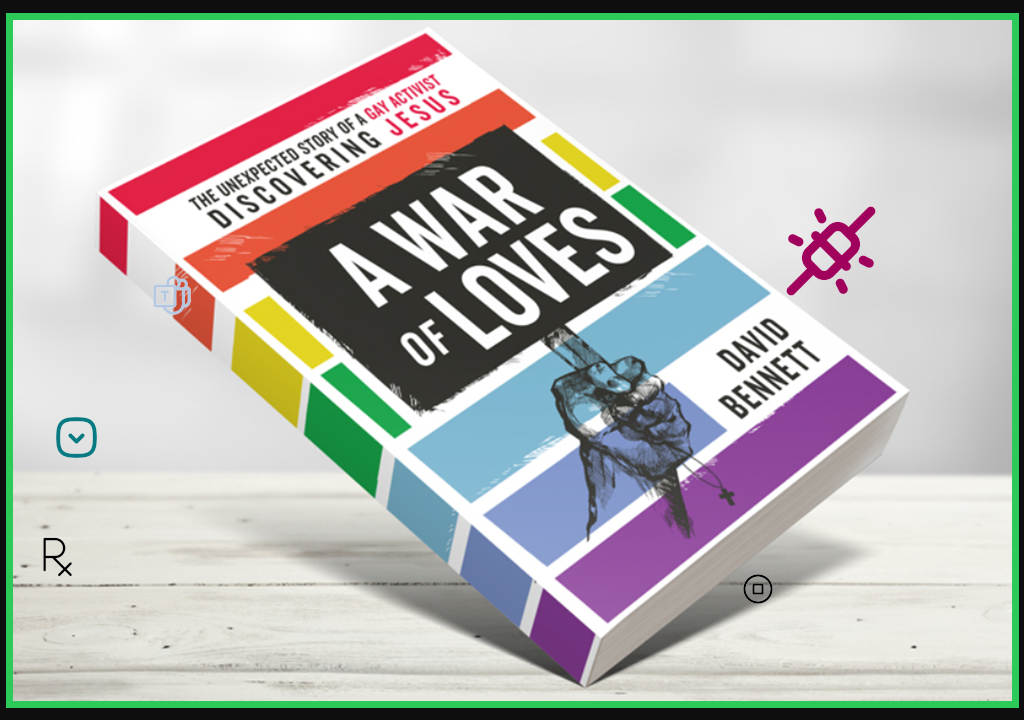 The height and width of the screenshot is (720, 1024). What do you see at coordinates (172, 296) in the screenshot?
I see `open microsoft teams` at bounding box center [172, 296].